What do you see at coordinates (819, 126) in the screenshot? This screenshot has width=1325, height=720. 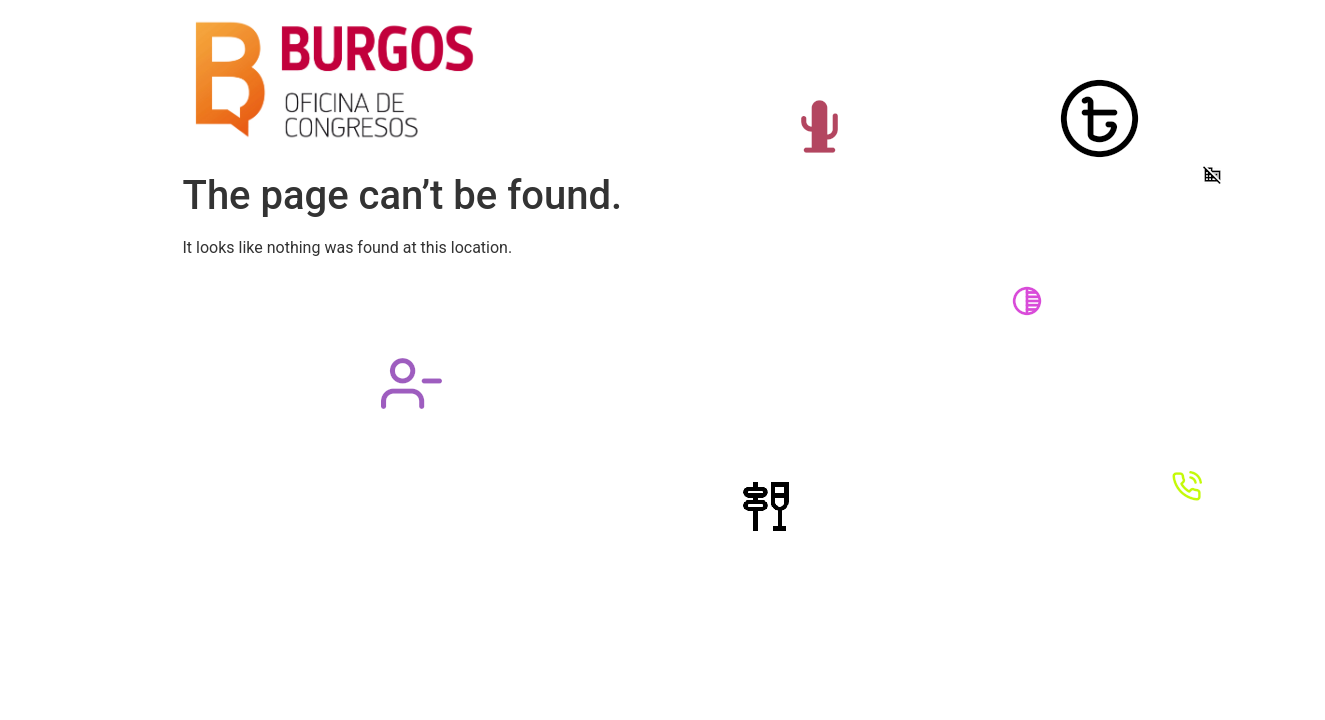 I see `indicates desert or arid climate conditions` at bounding box center [819, 126].